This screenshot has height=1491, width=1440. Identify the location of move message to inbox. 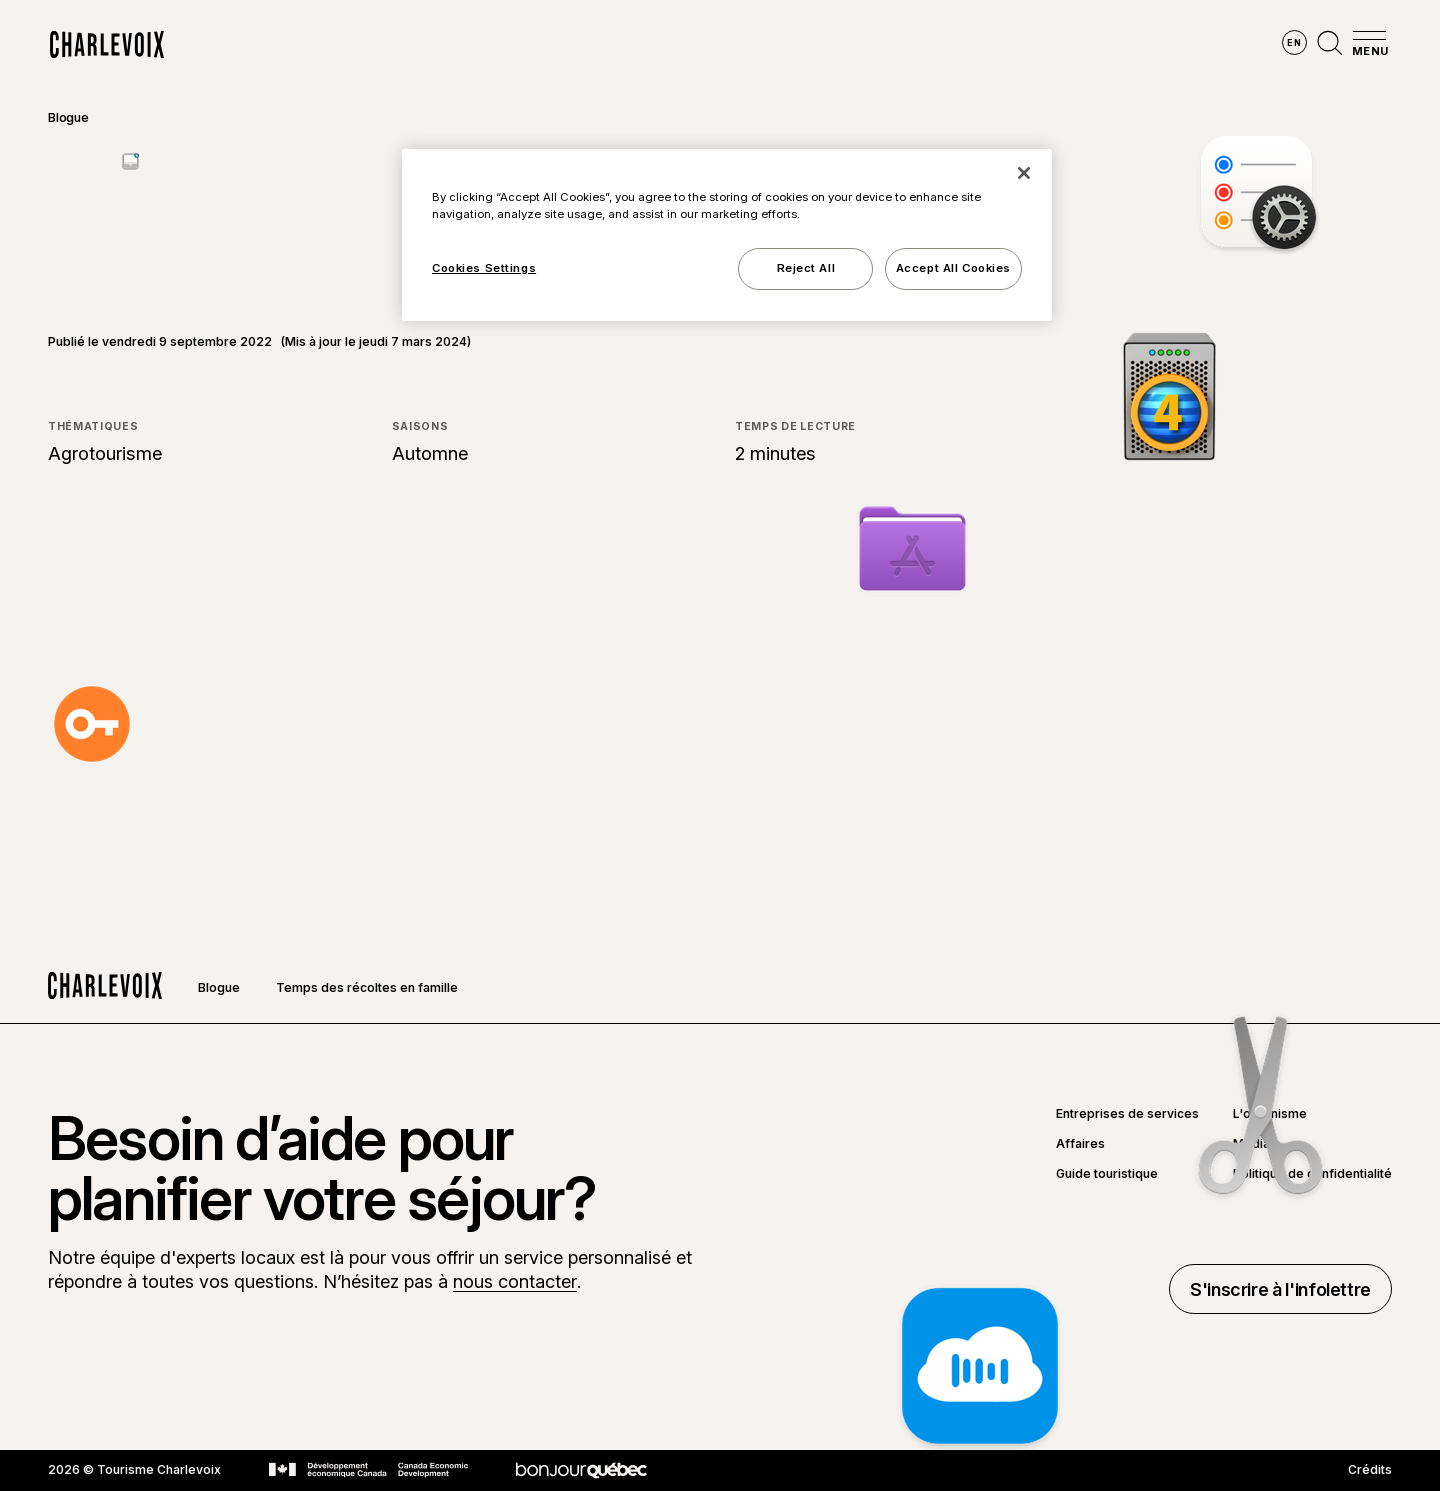
(130, 161).